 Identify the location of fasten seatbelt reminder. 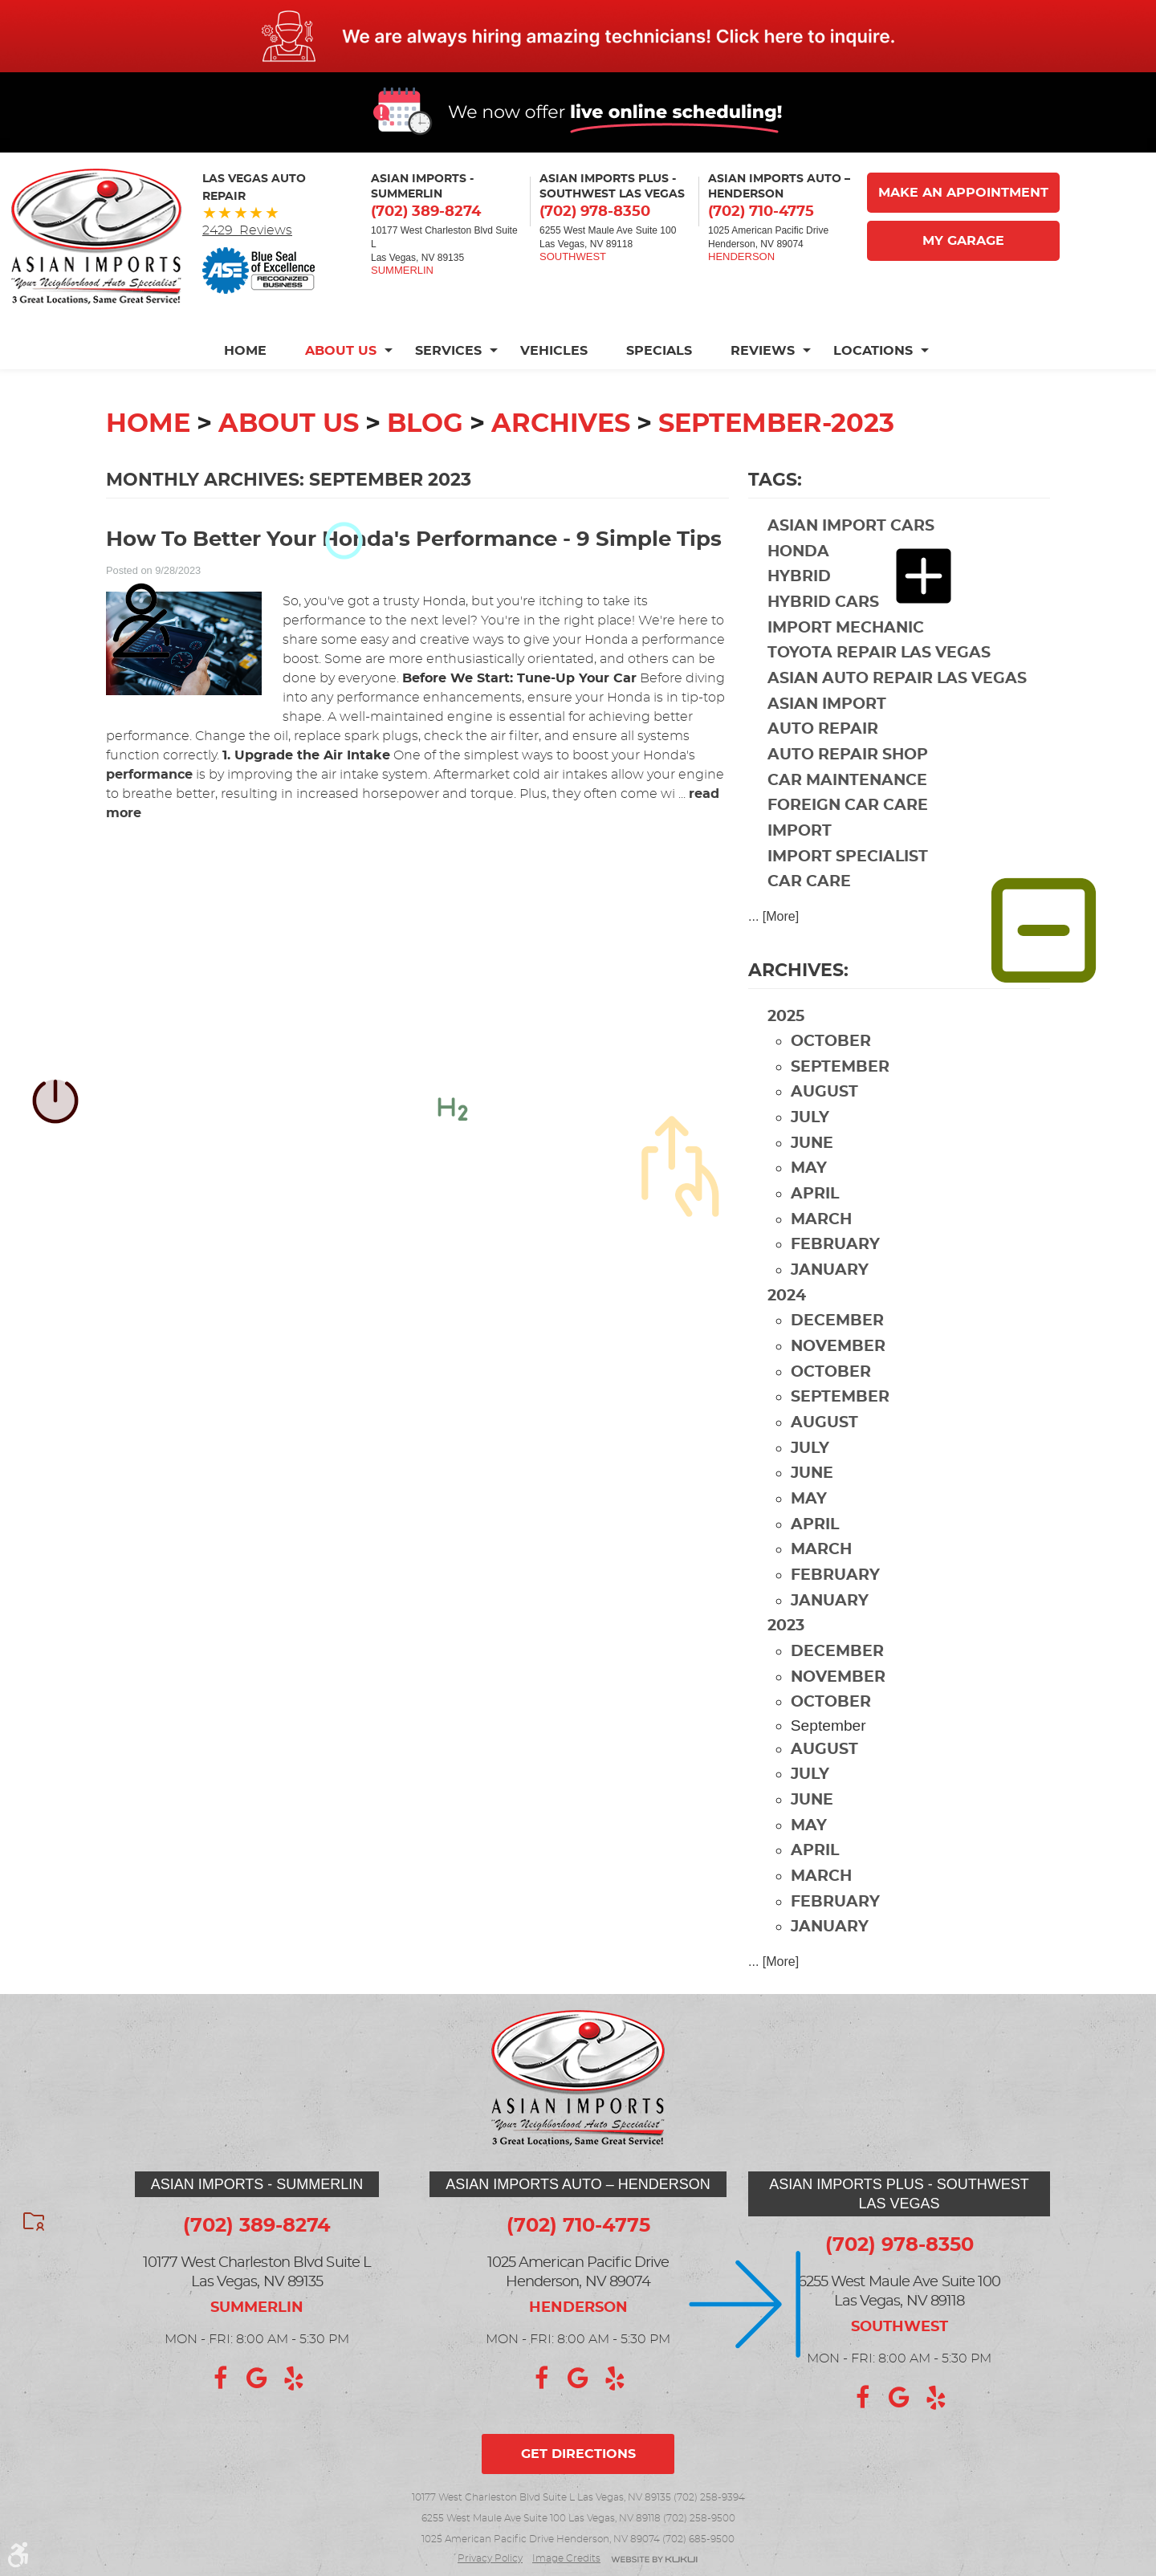
(141, 621).